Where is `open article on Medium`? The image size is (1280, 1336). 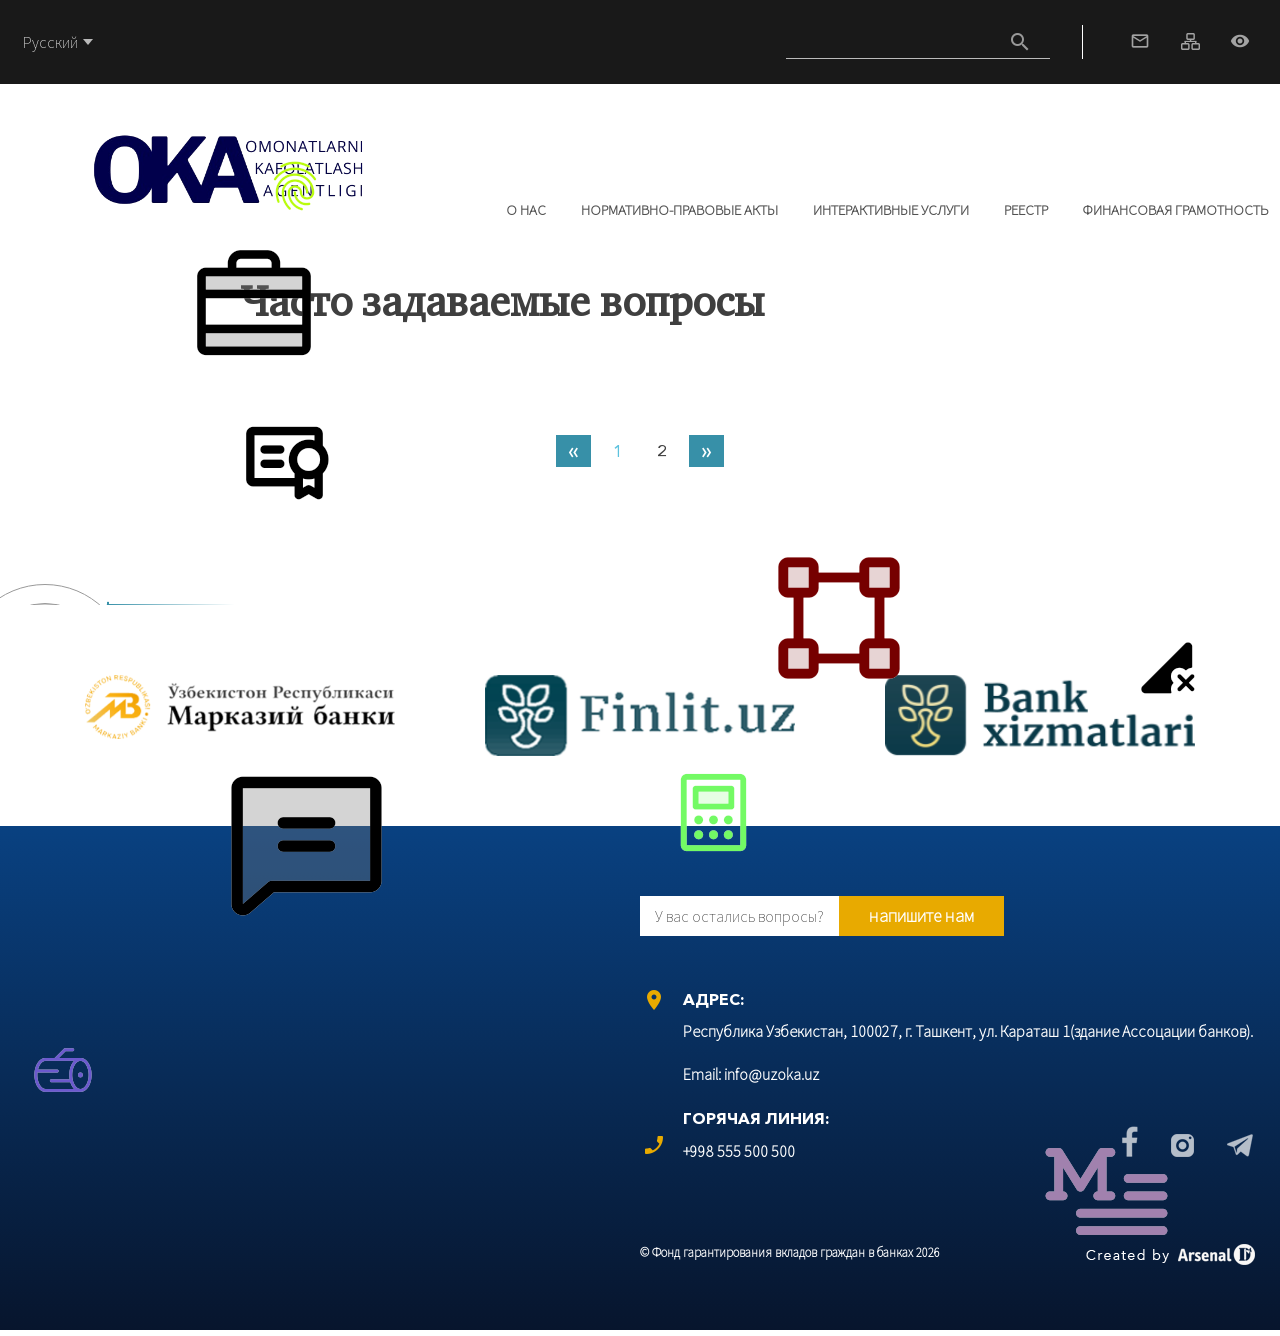 open article on Medium is located at coordinates (1106, 1191).